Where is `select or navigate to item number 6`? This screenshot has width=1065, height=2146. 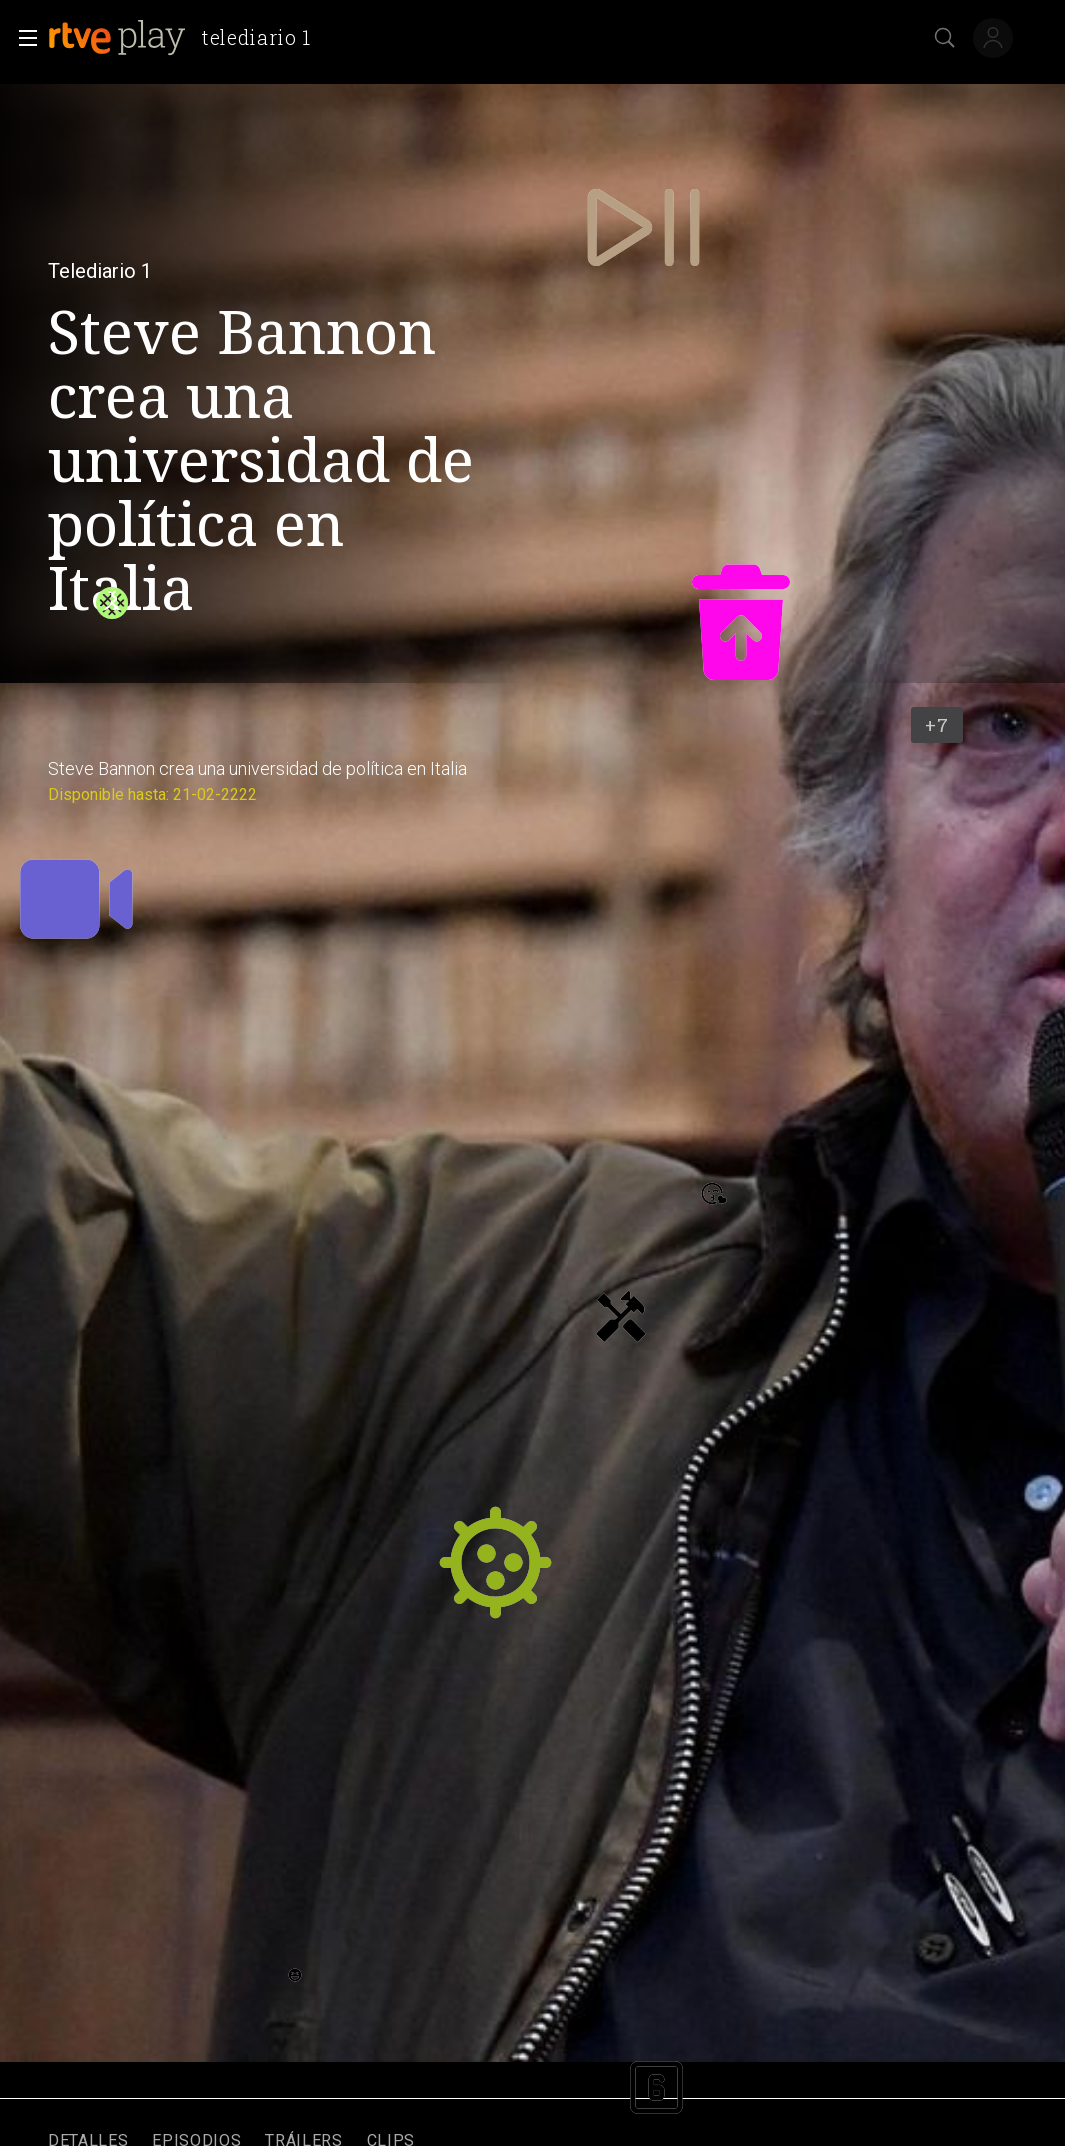
select or navigate to item number 6 is located at coordinates (656, 2087).